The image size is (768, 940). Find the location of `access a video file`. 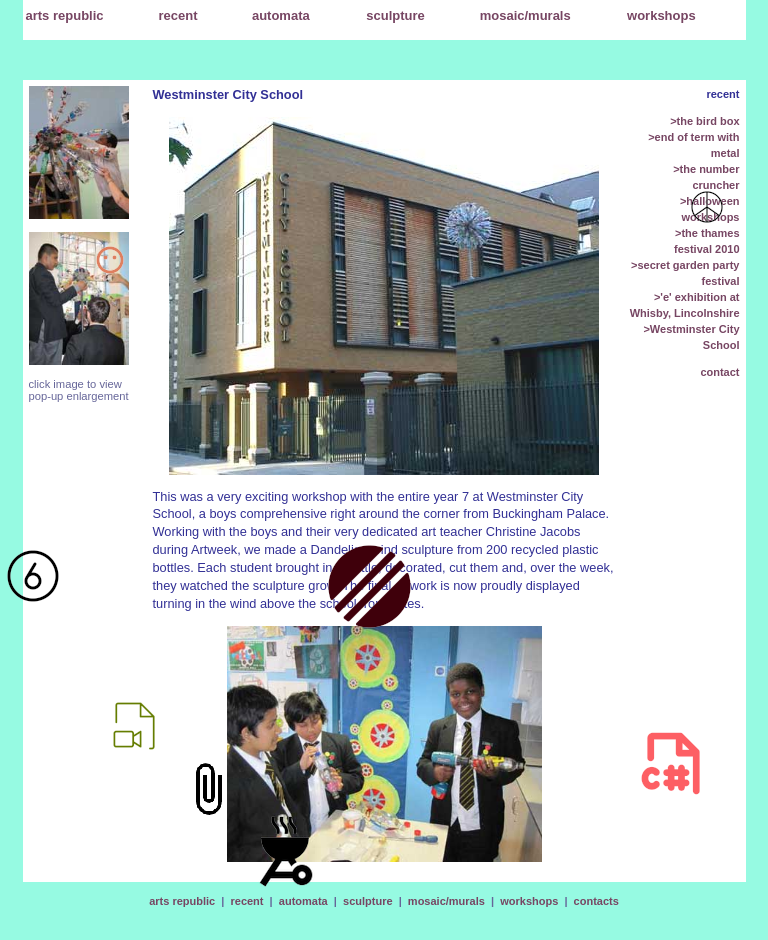

access a video file is located at coordinates (135, 726).